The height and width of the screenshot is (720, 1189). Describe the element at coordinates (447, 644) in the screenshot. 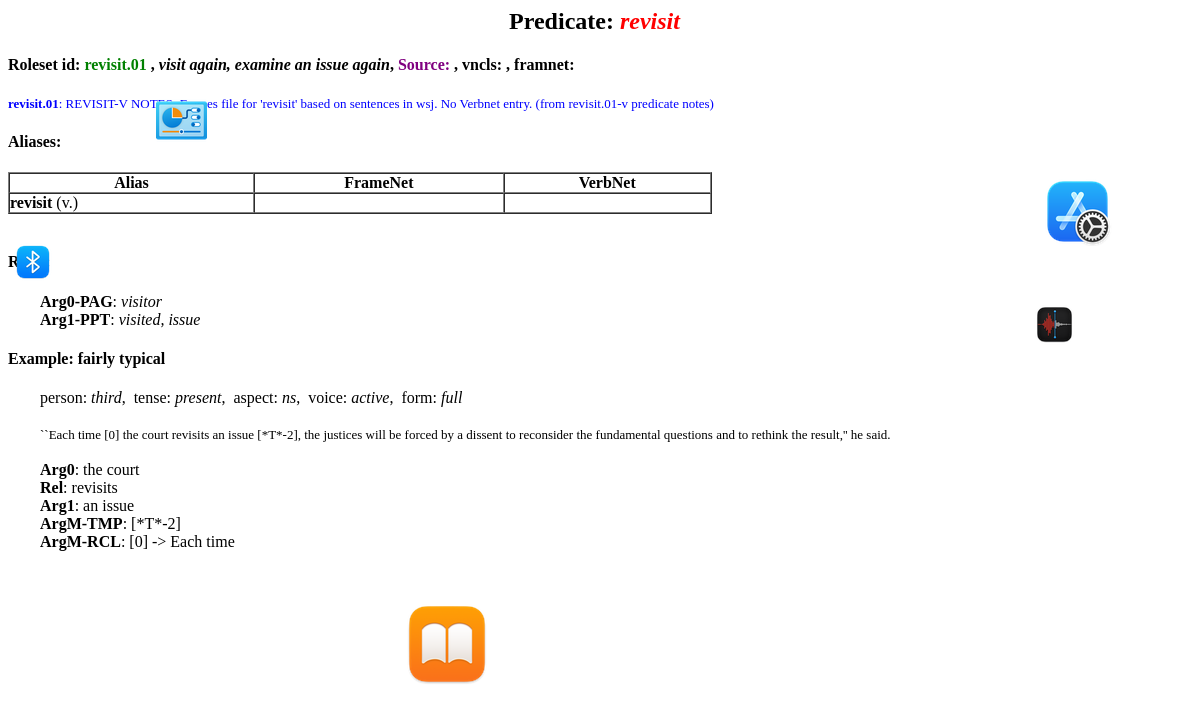

I see `open Apple Books app` at that location.